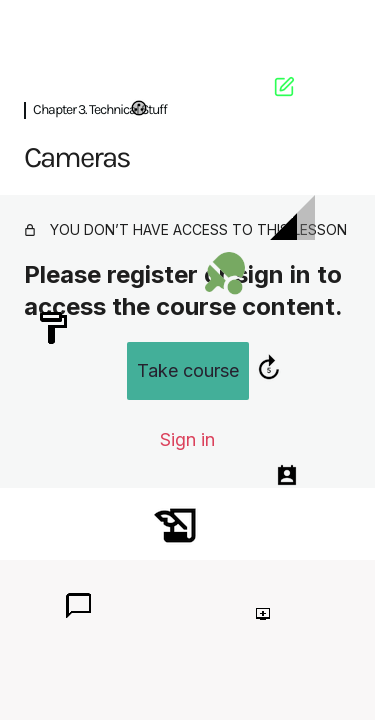  Describe the element at coordinates (225, 272) in the screenshot. I see `access ping pong or table tennis games` at that location.